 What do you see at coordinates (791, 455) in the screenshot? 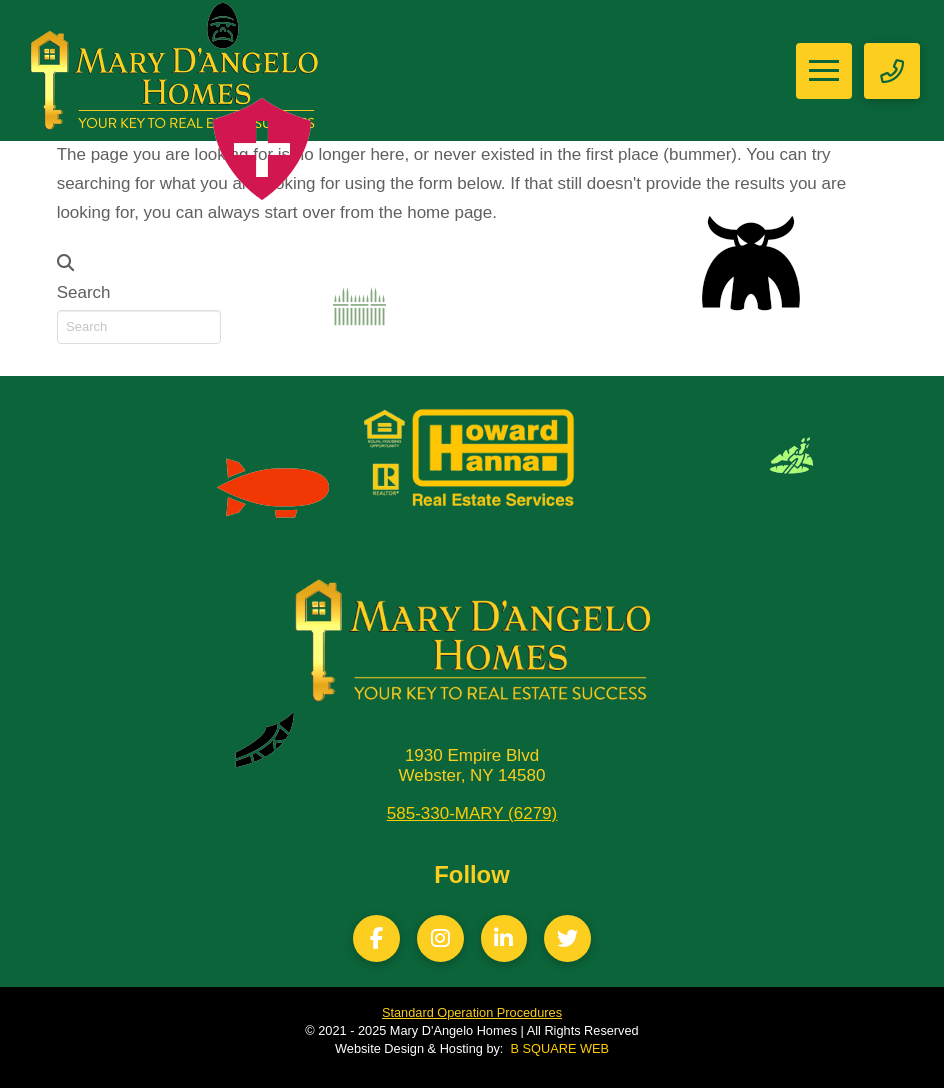
I see `dig or excavate in a game` at bounding box center [791, 455].